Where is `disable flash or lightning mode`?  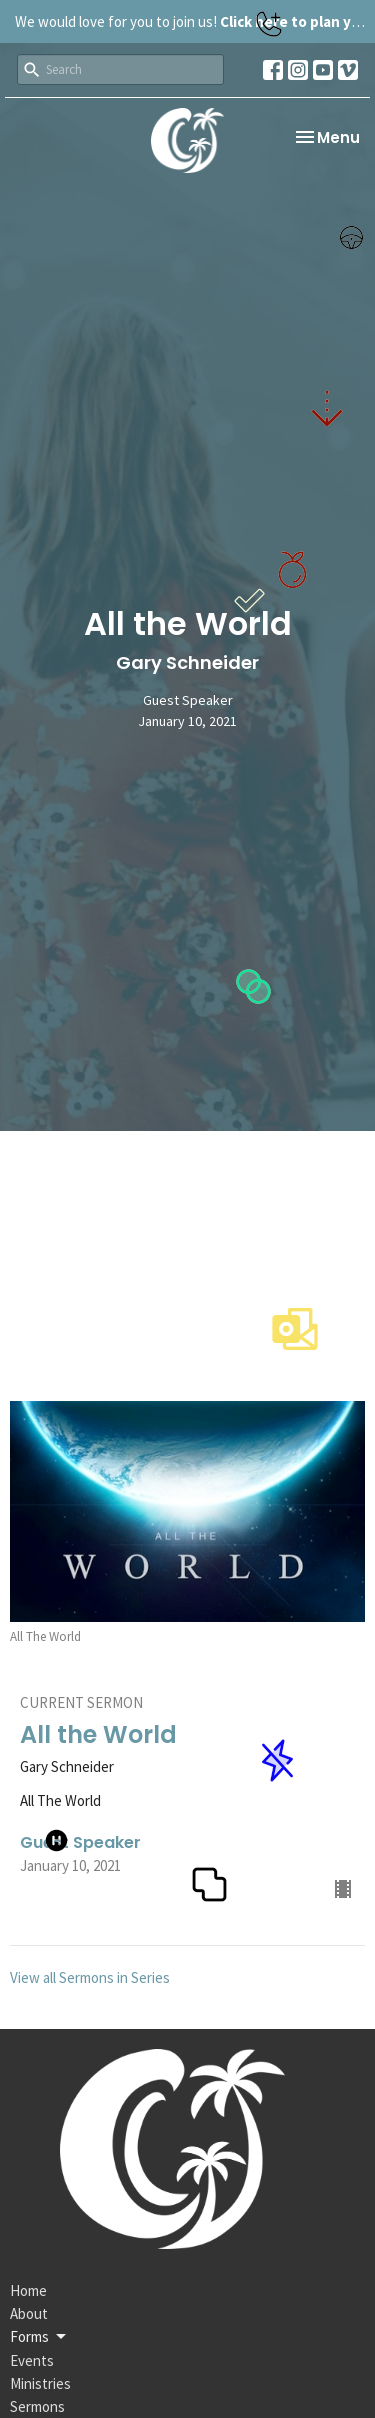 disable flash or lightning mode is located at coordinates (277, 1760).